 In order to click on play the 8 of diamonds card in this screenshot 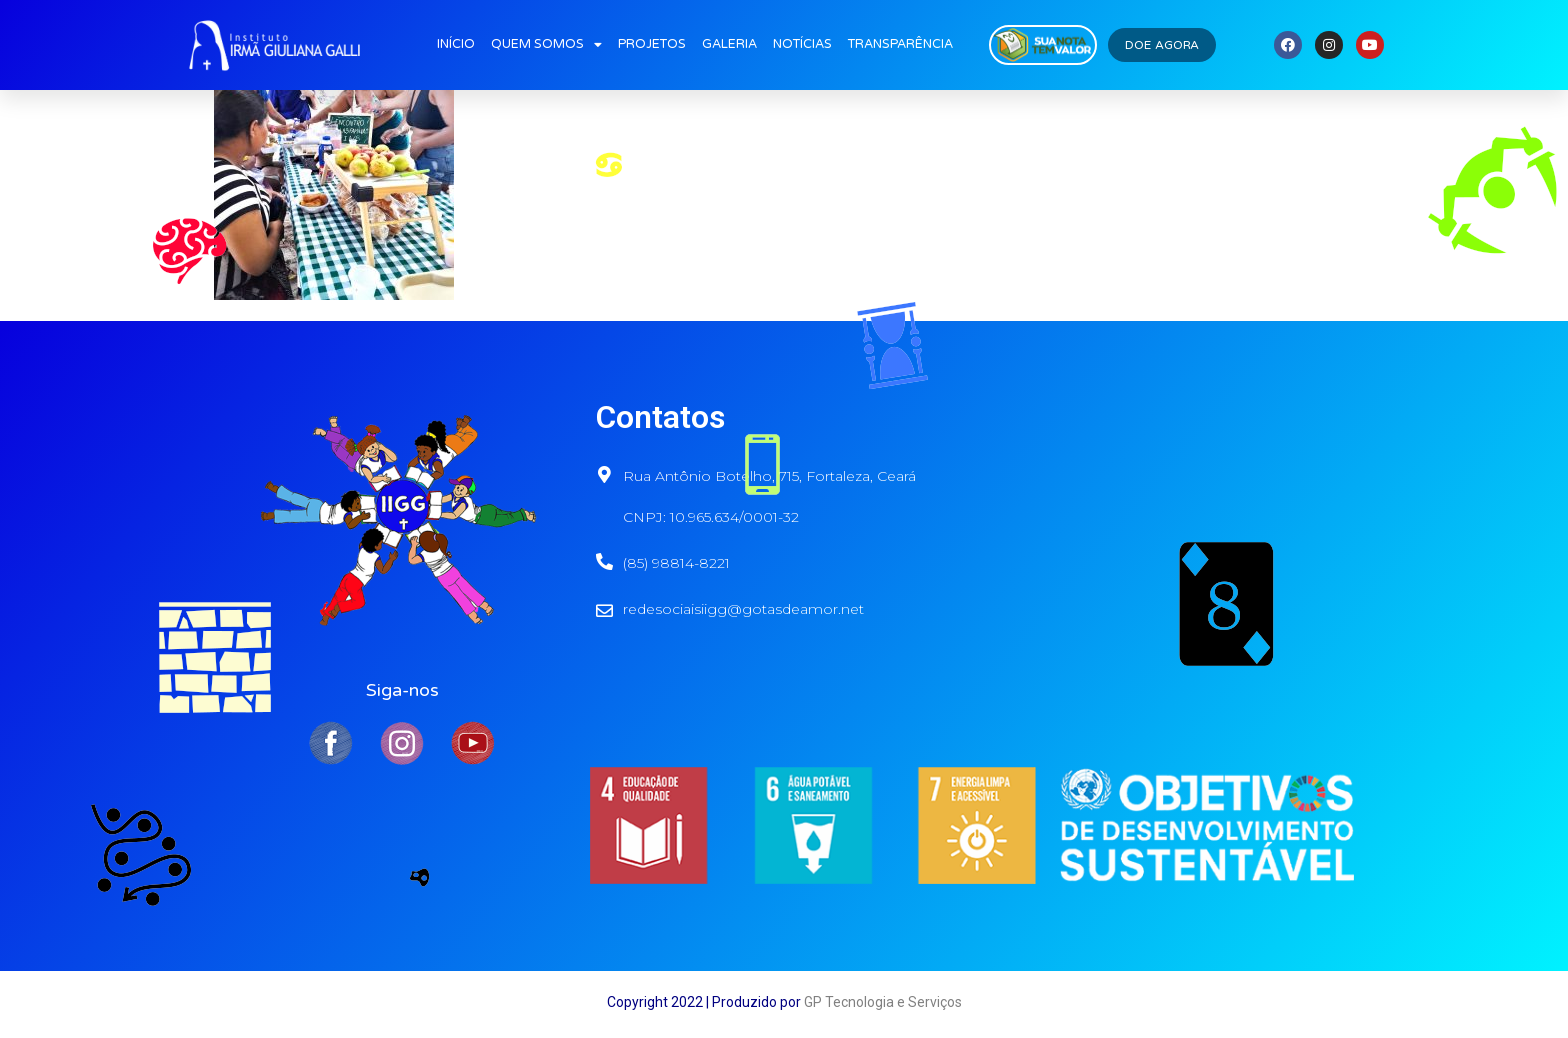, I will do `click(1226, 604)`.